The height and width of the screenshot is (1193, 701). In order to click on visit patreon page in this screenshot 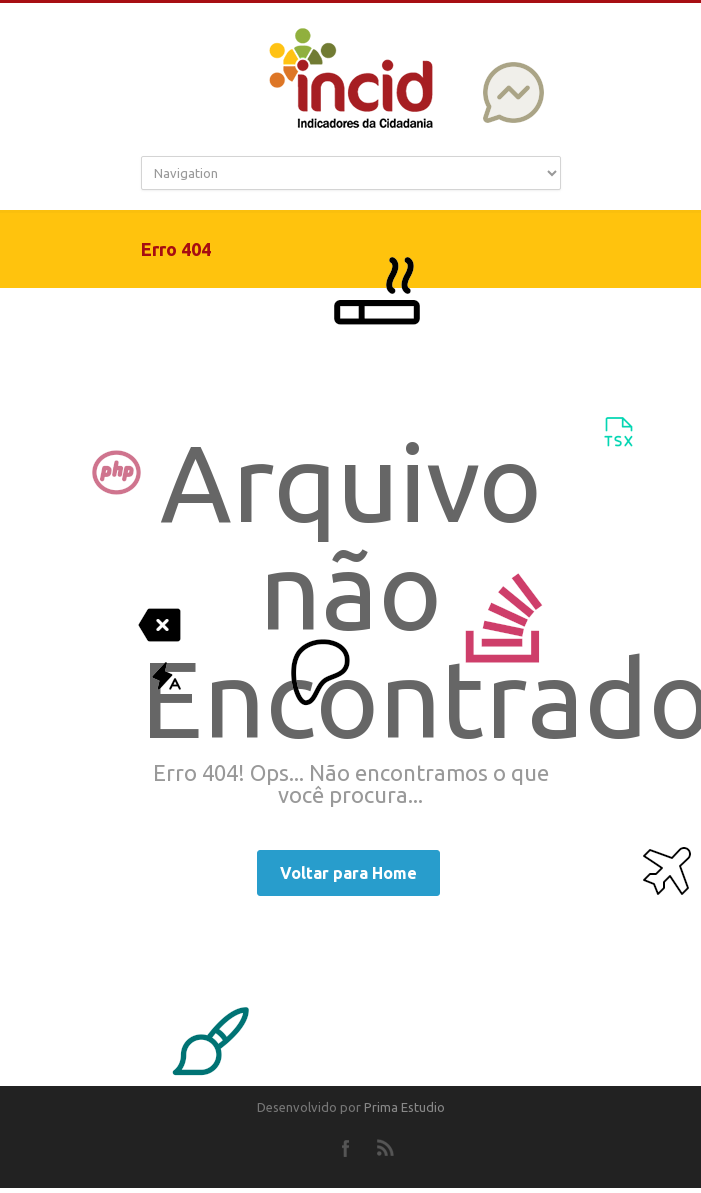, I will do `click(318, 671)`.